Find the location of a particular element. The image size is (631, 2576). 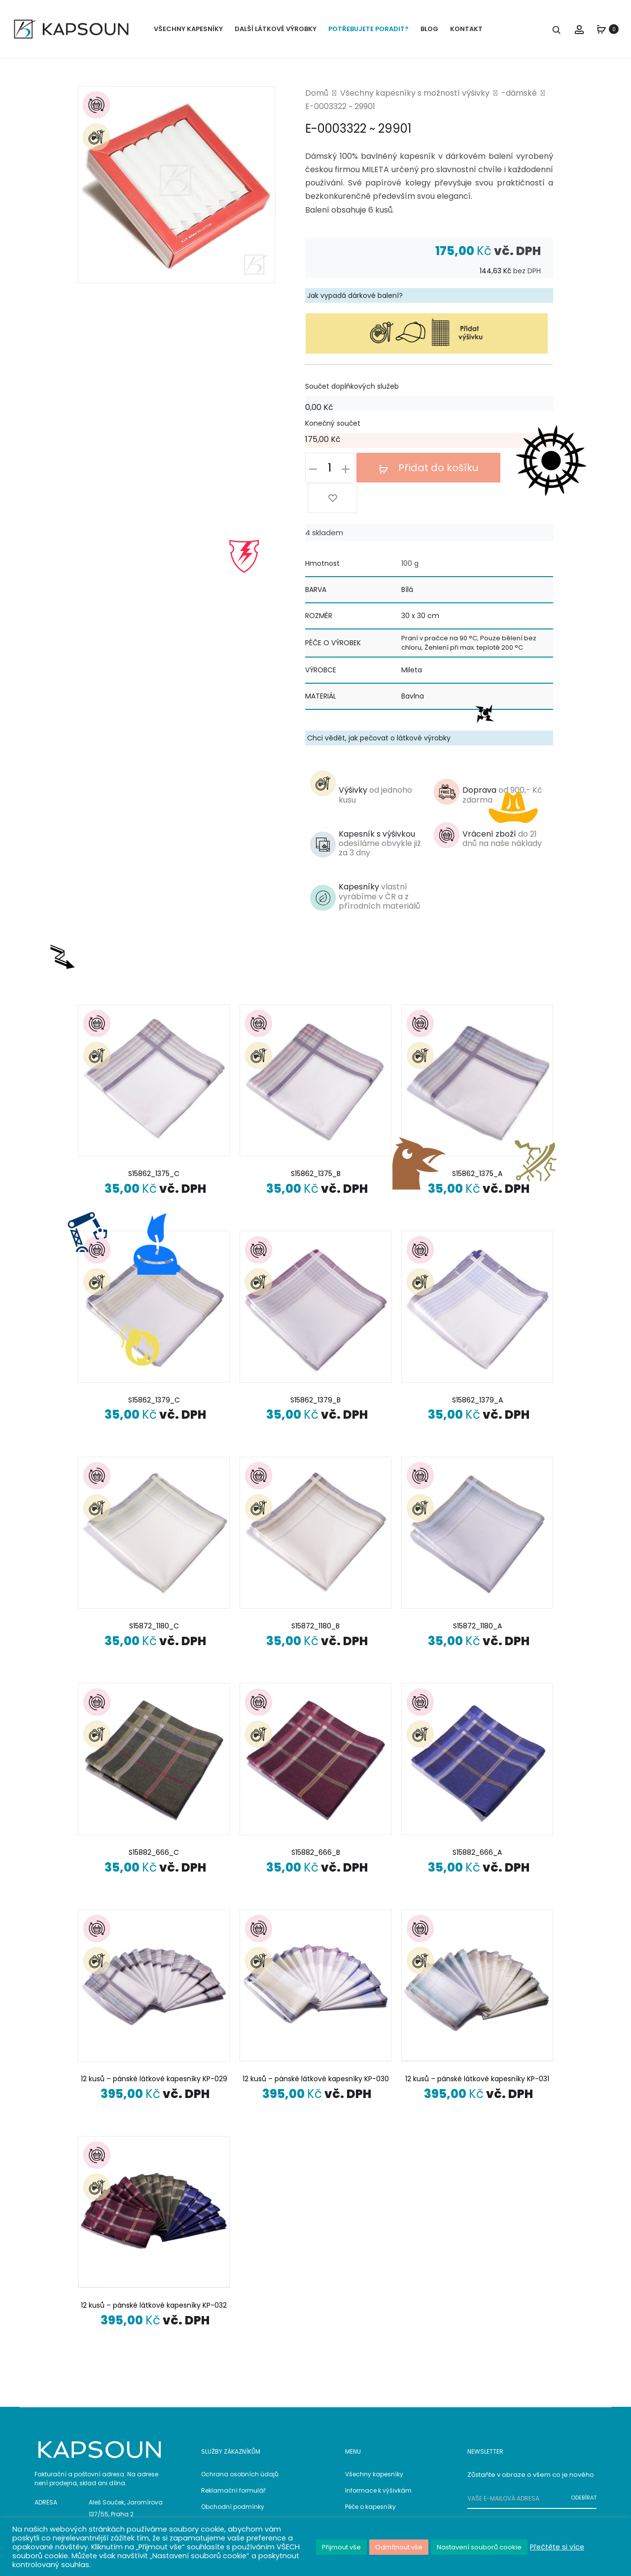

indicates a lit candle or flame feature is located at coordinates (156, 1244).